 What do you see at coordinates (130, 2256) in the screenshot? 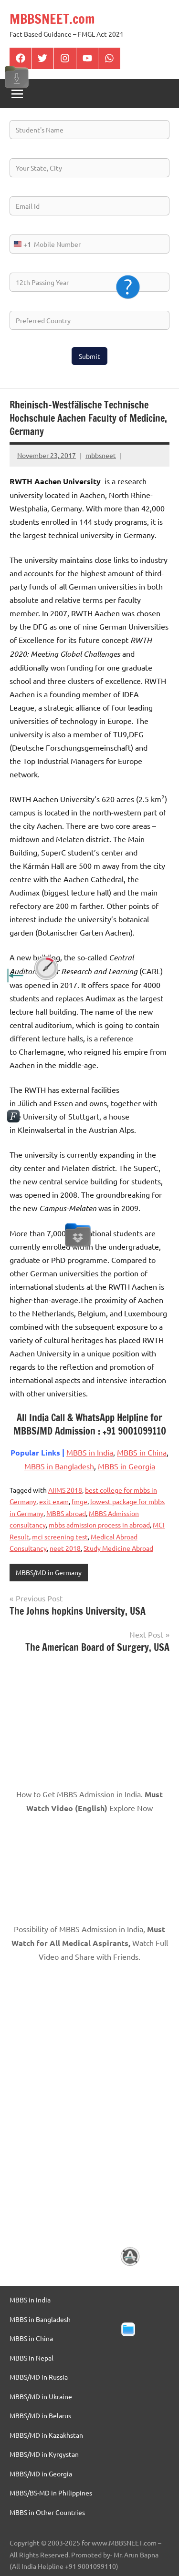
I see `open the software update manager` at bounding box center [130, 2256].